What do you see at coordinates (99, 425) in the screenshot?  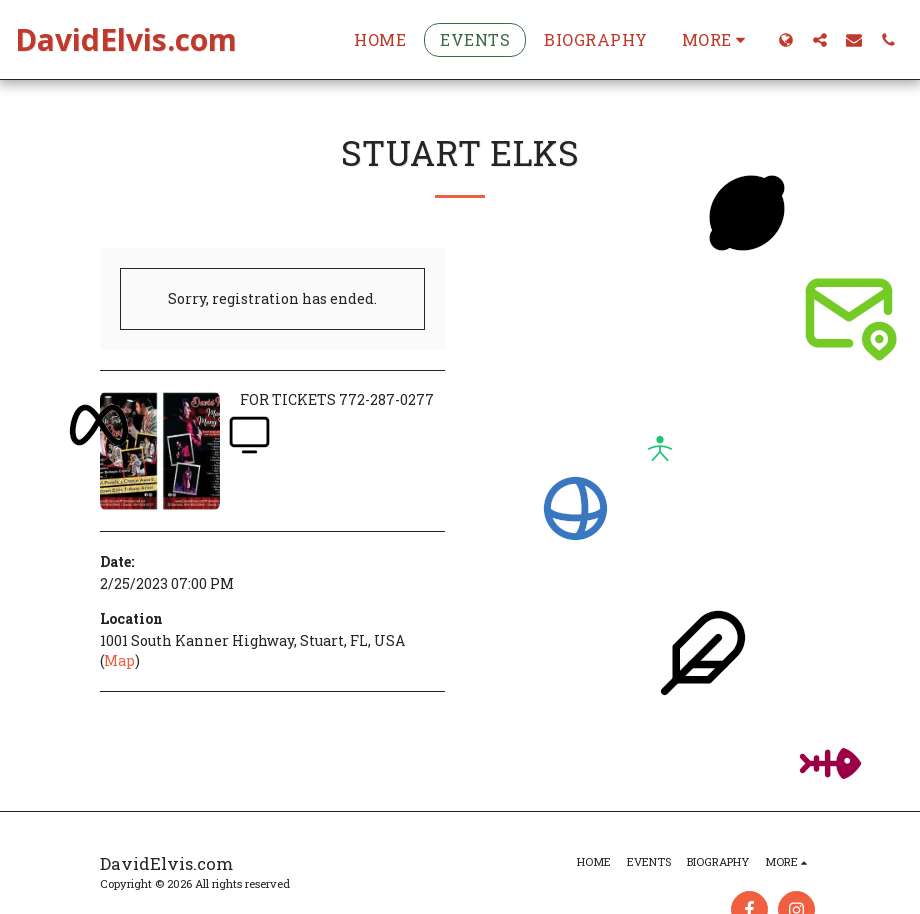 I see `Meta company logo` at bounding box center [99, 425].